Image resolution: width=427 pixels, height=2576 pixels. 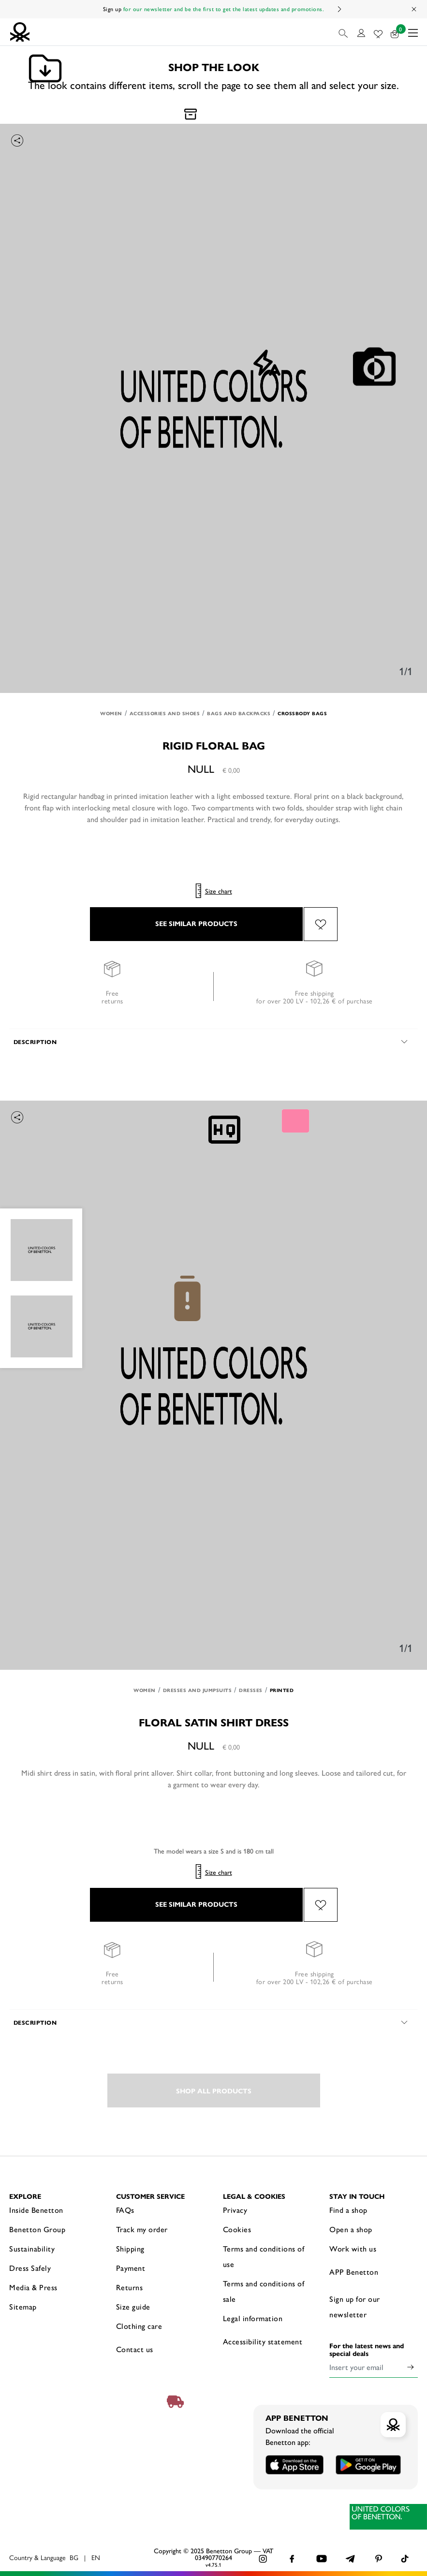 What do you see at coordinates (266, 364) in the screenshot?
I see `auto-enhance or quick optimize content` at bounding box center [266, 364].